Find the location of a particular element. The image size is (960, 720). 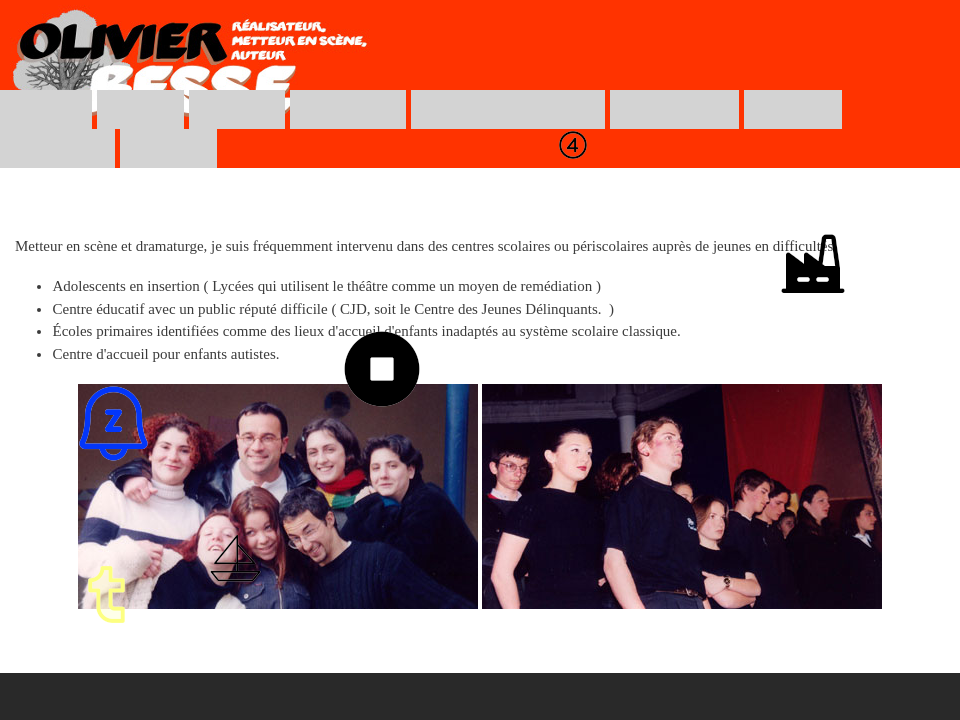

open the Tumblr app is located at coordinates (106, 594).